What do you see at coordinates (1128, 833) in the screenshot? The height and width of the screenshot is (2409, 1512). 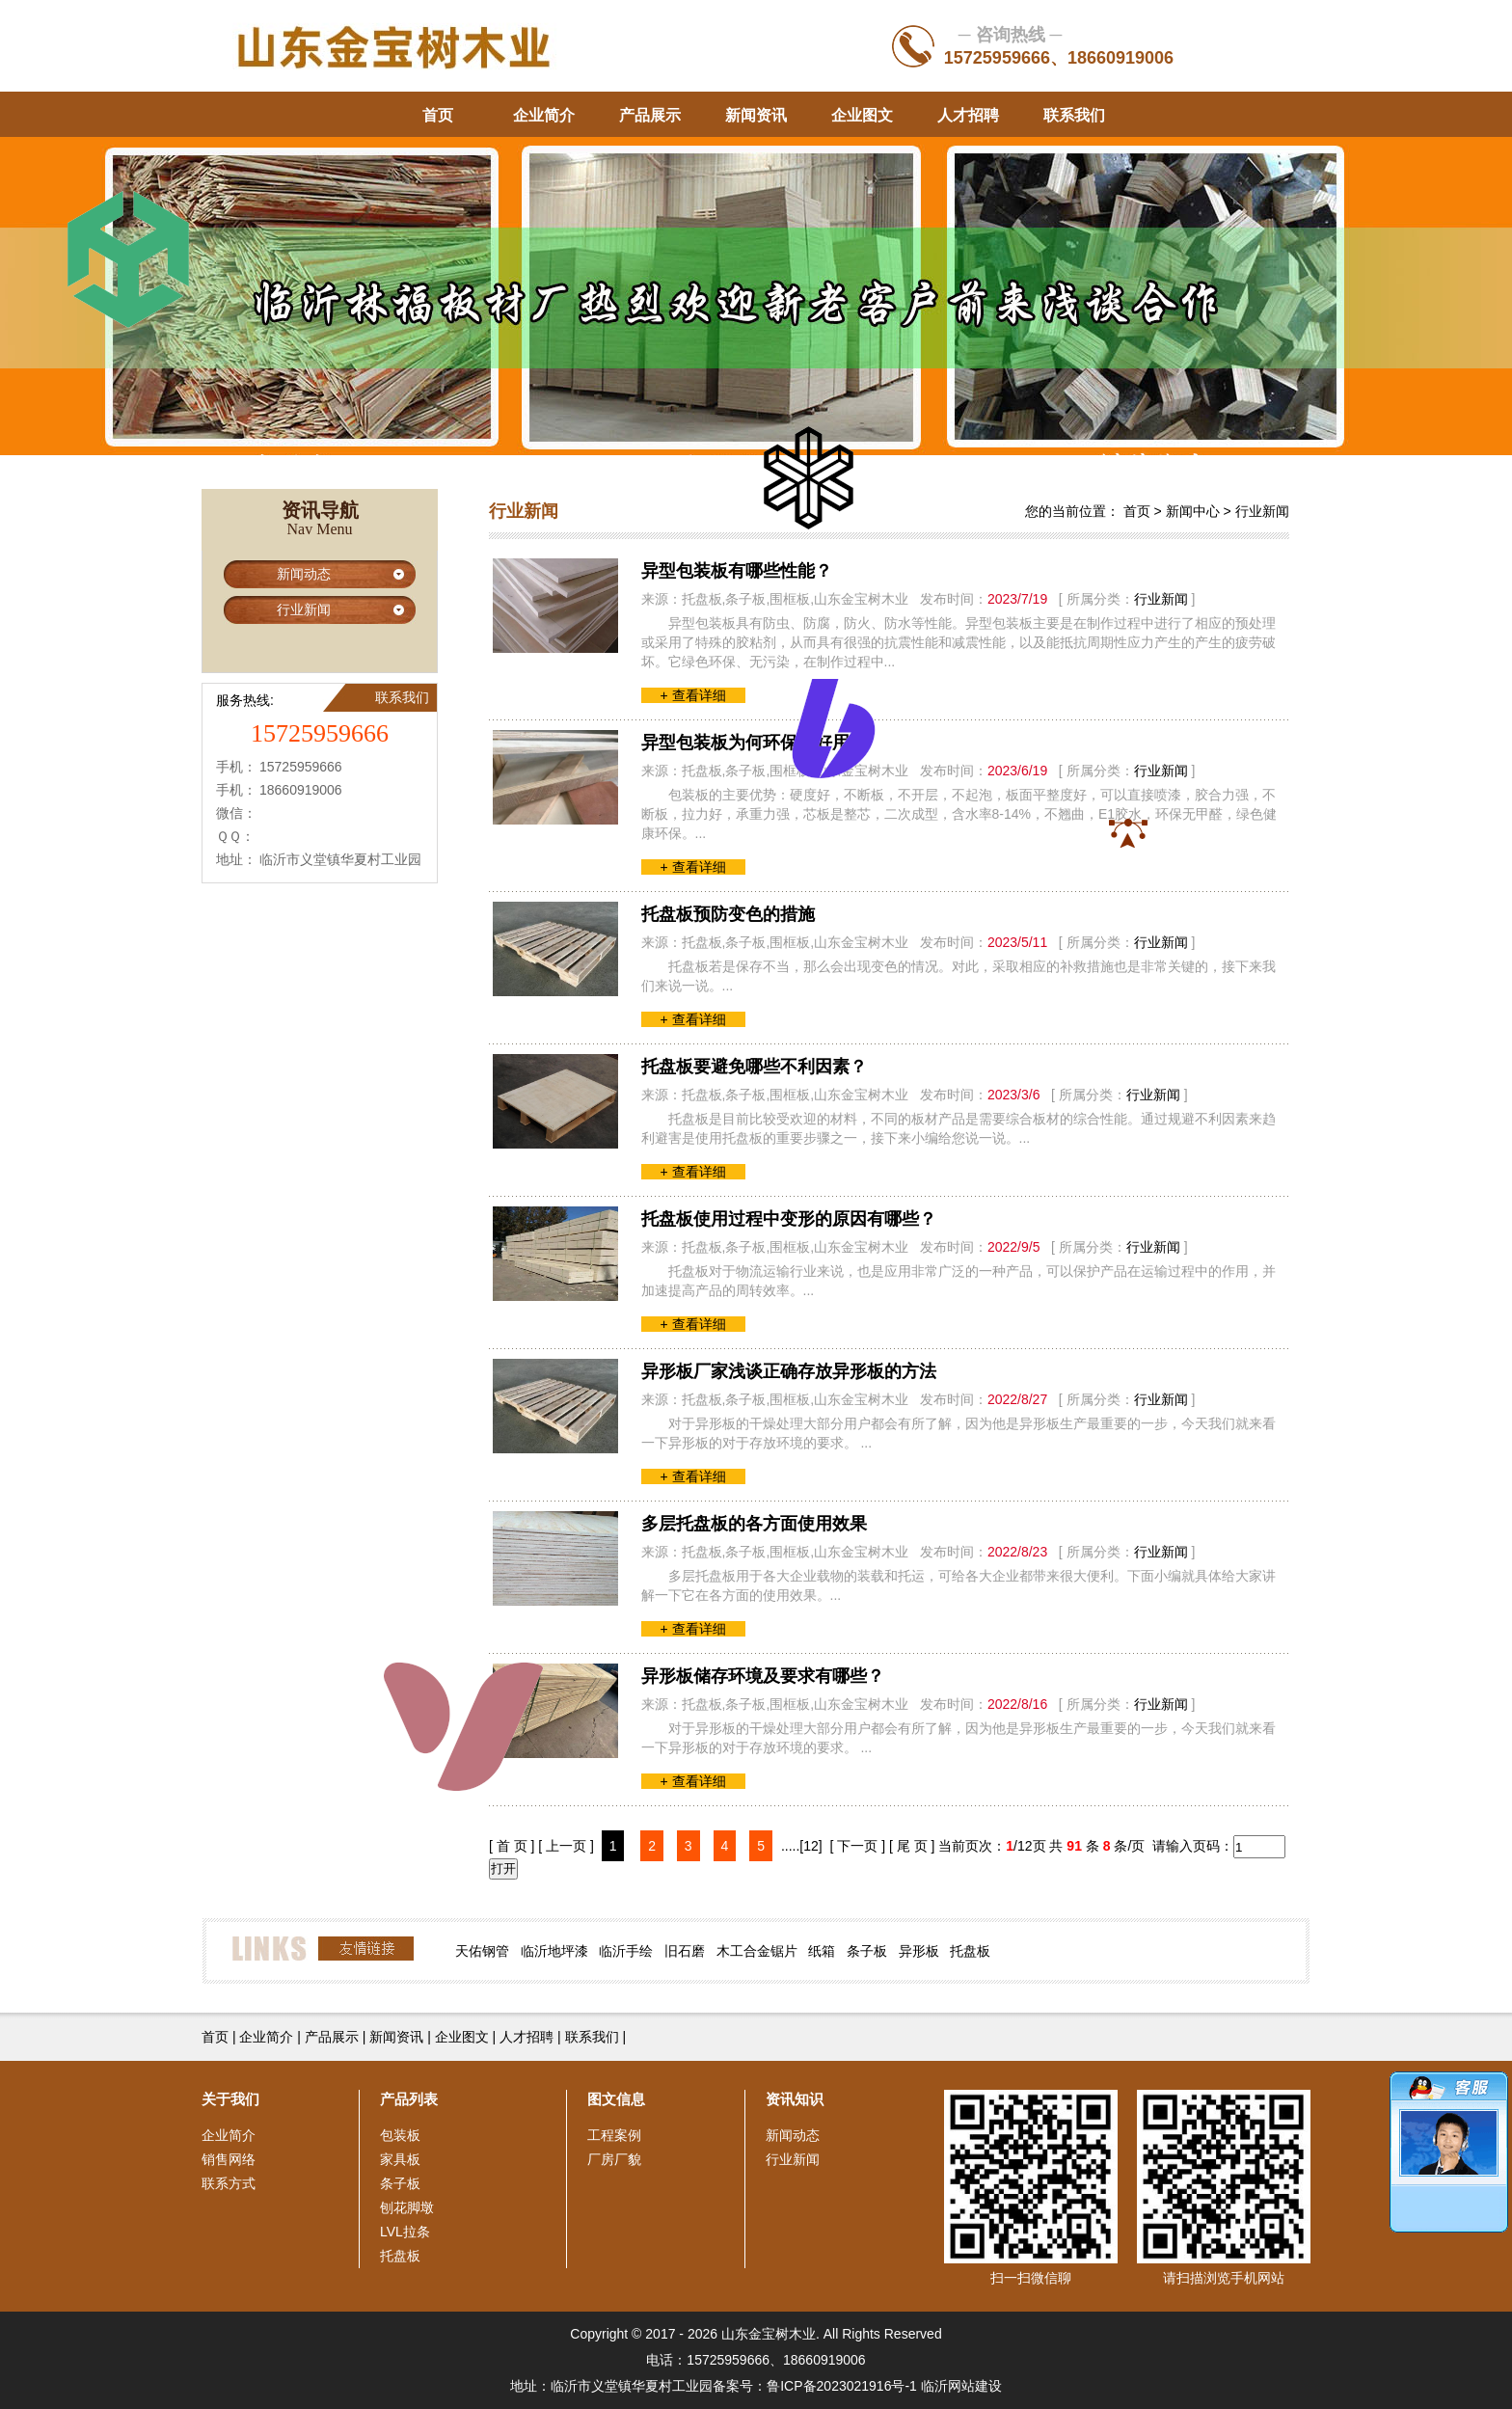 I see `SVGtrace logo` at bounding box center [1128, 833].